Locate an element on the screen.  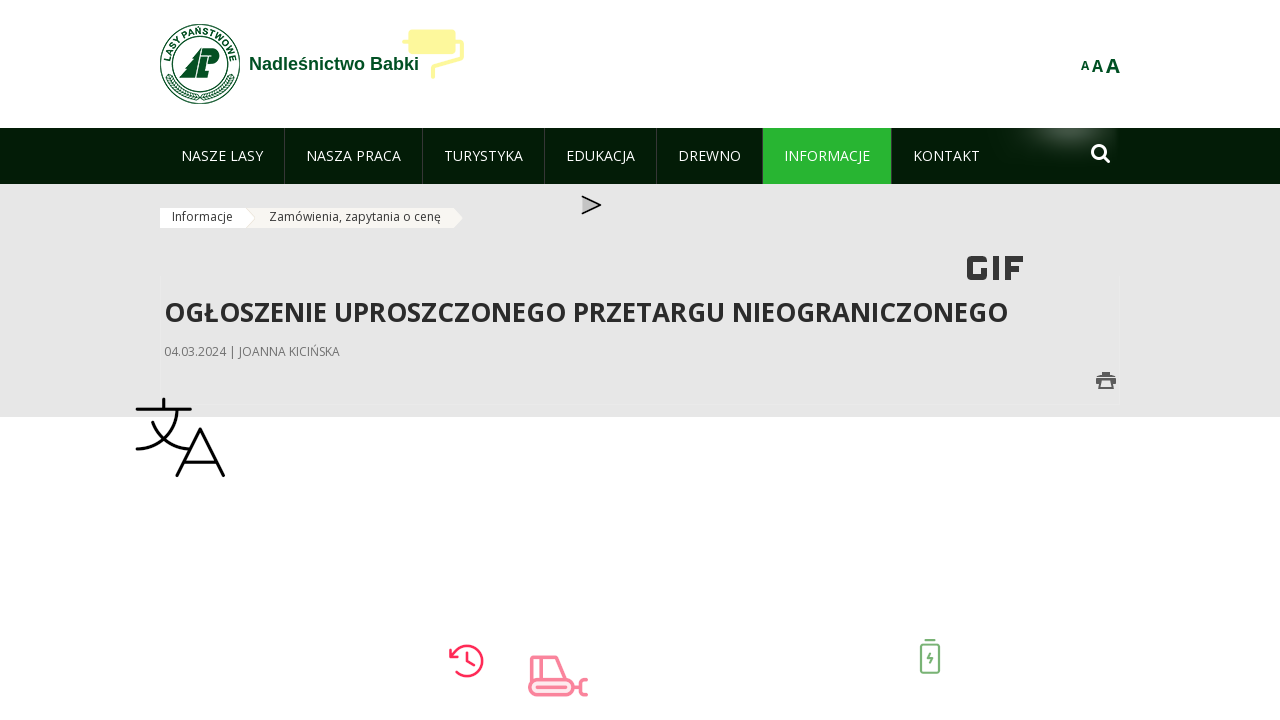
view history or recent activity is located at coordinates (467, 661).